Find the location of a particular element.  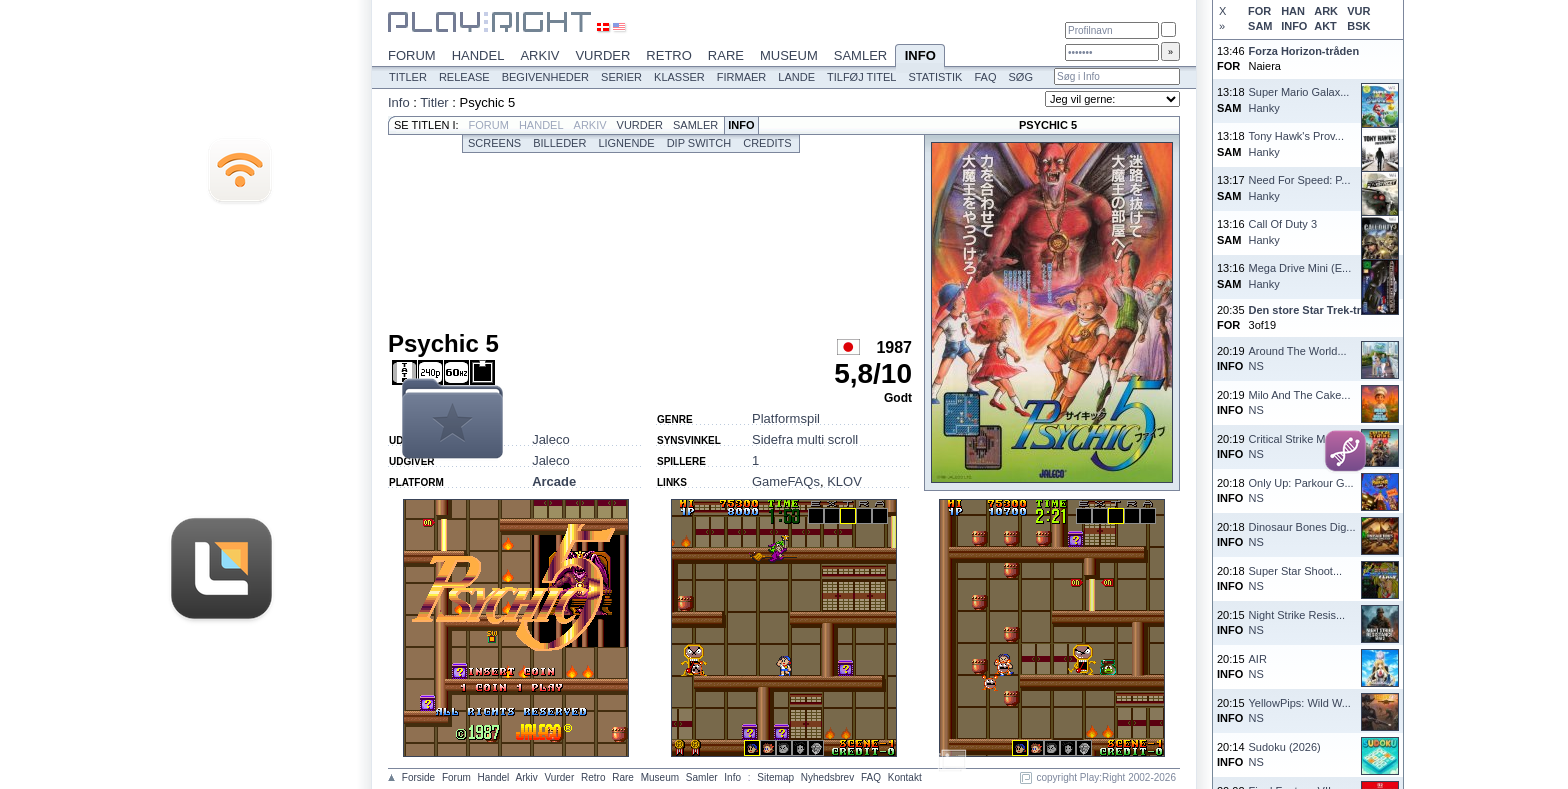

open bookmarked or favorite files is located at coordinates (452, 418).